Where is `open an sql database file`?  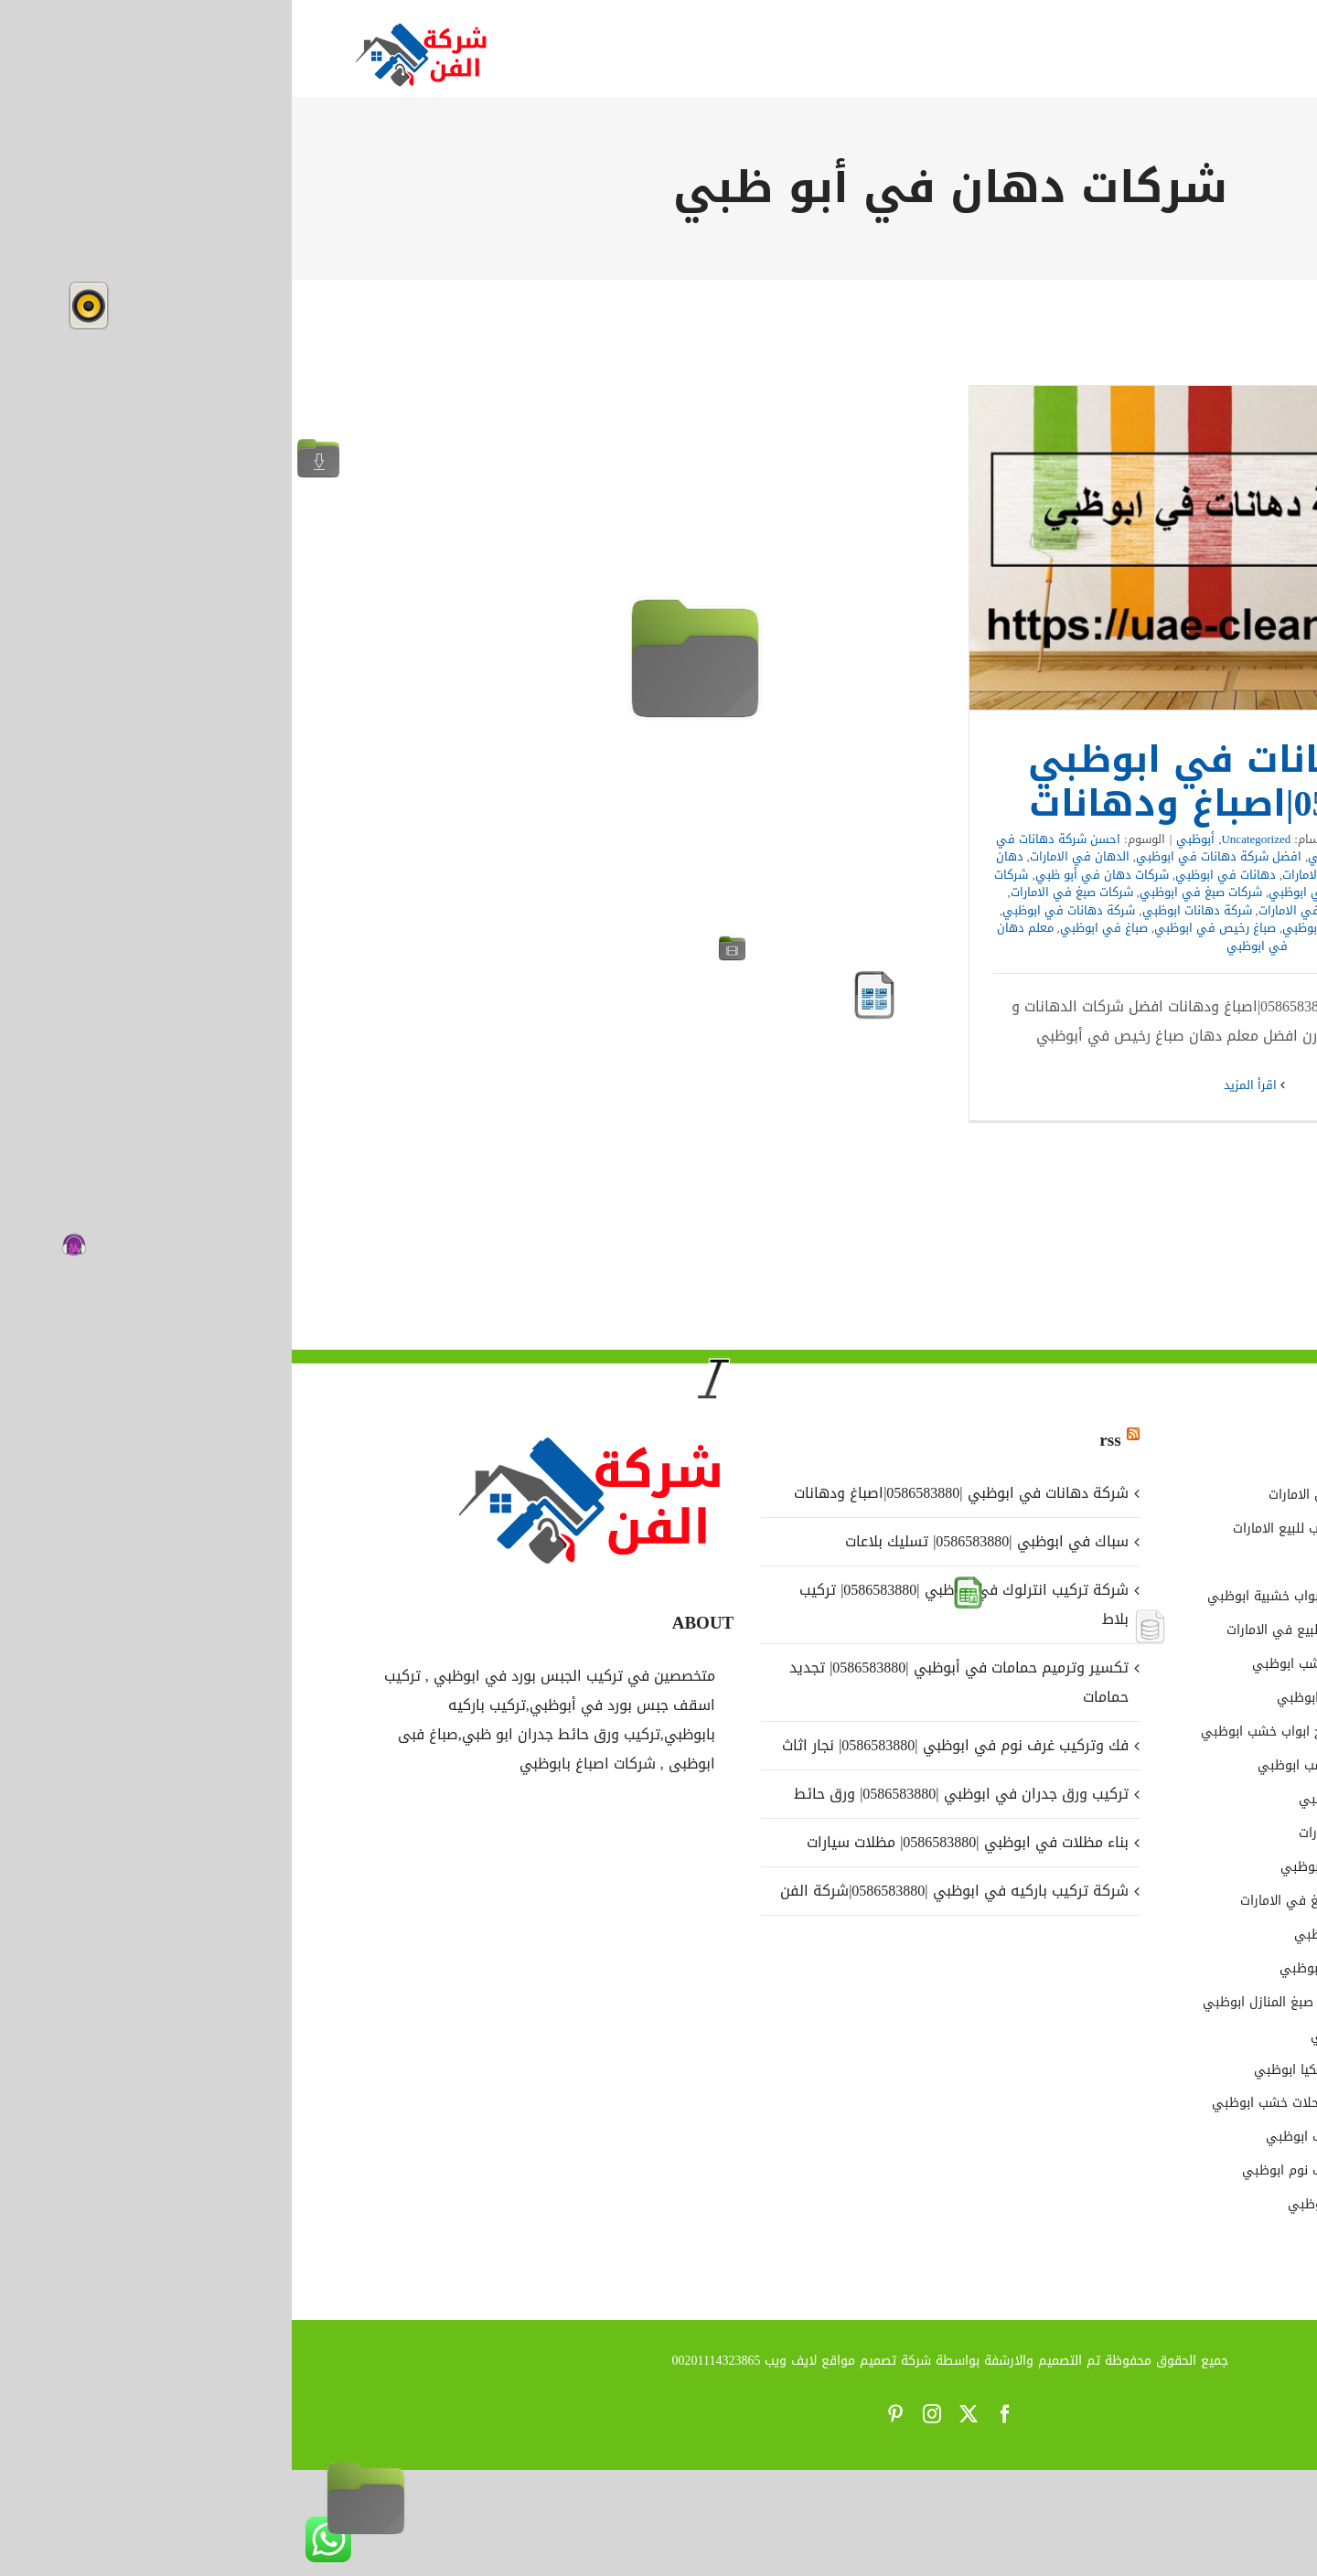
open an sql database file is located at coordinates (1150, 1626).